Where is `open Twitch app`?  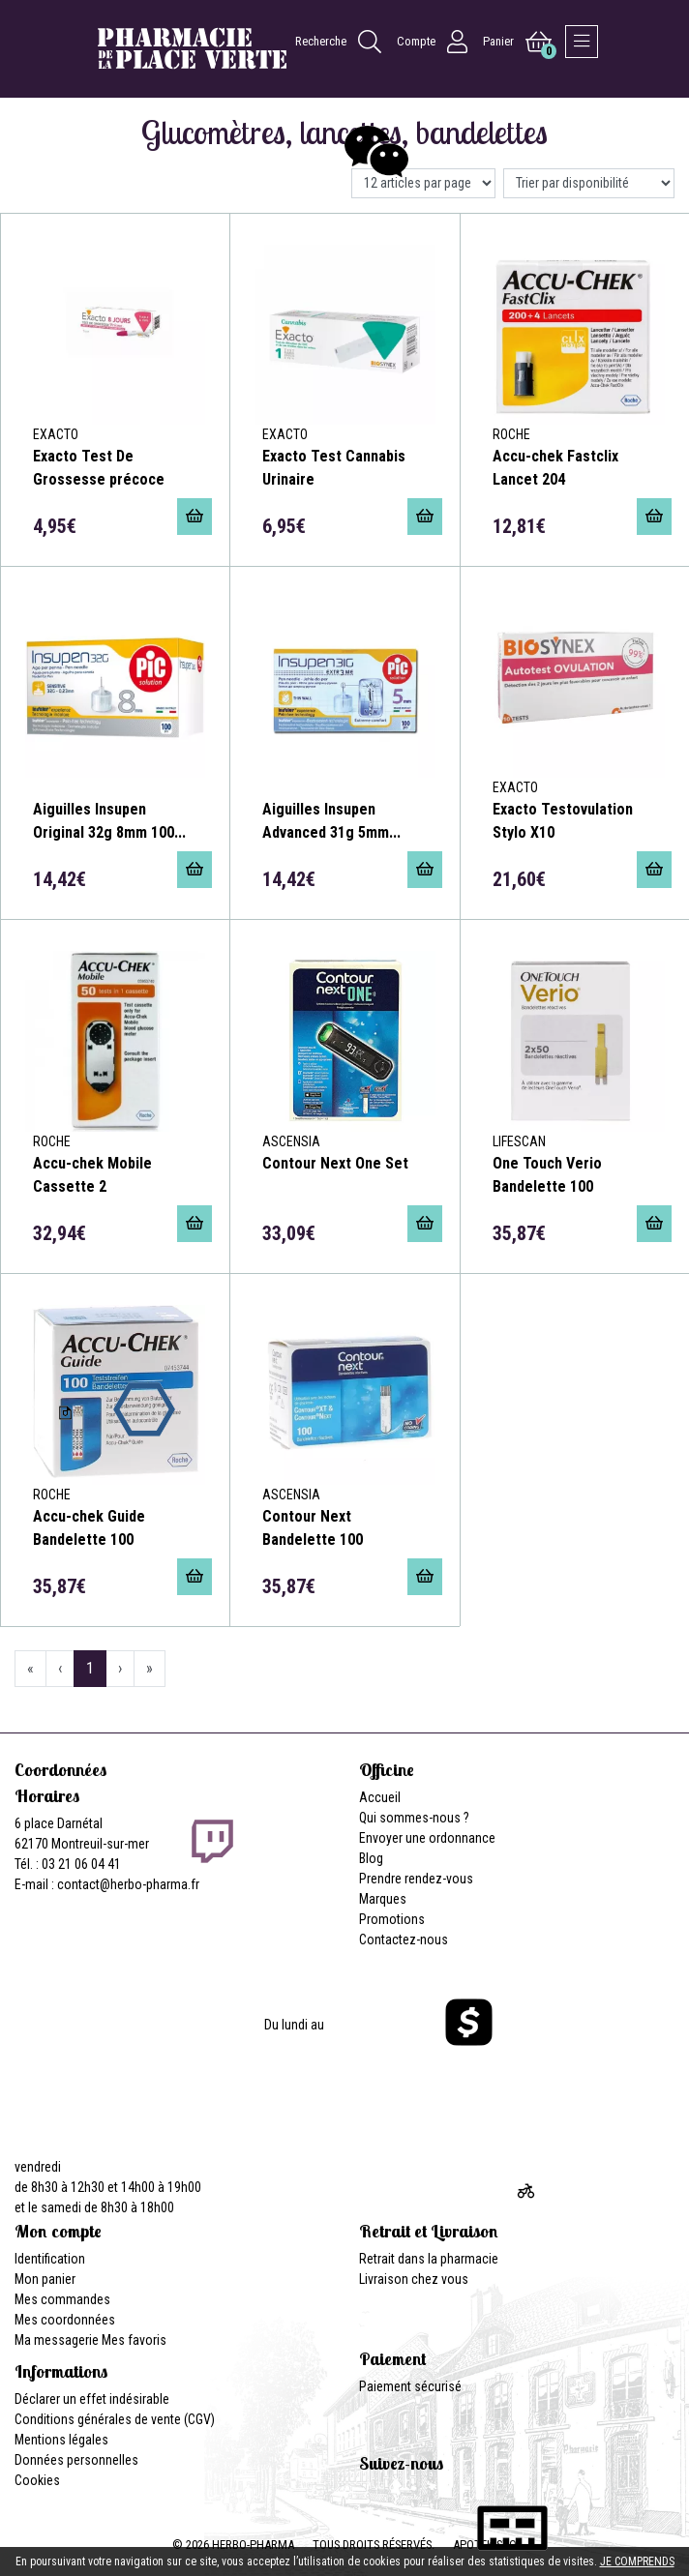
open Twitch app is located at coordinates (212, 1840).